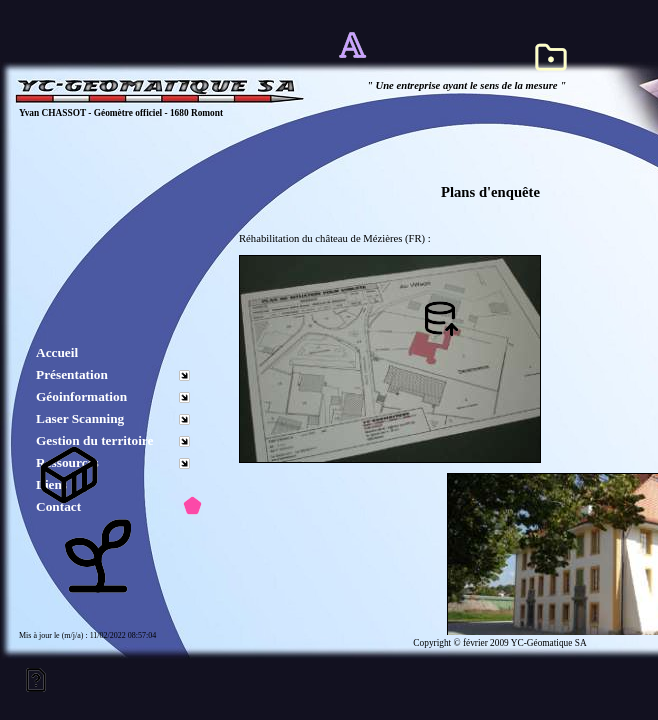 The image size is (658, 720). What do you see at coordinates (69, 475) in the screenshot?
I see `view container or package contents` at bounding box center [69, 475].